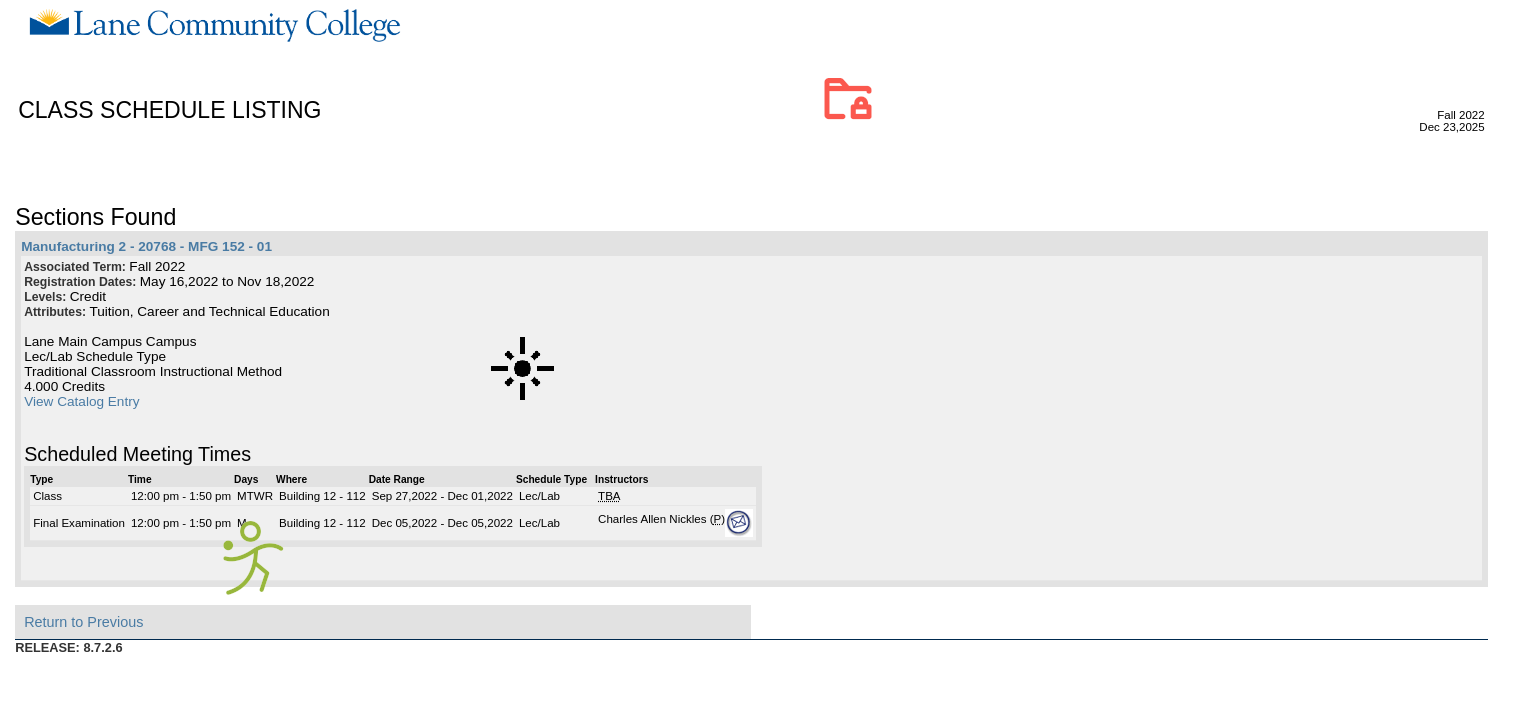 This screenshot has width=1518, height=720. Describe the element at coordinates (250, 556) in the screenshot. I see `throw or discard an item` at that location.